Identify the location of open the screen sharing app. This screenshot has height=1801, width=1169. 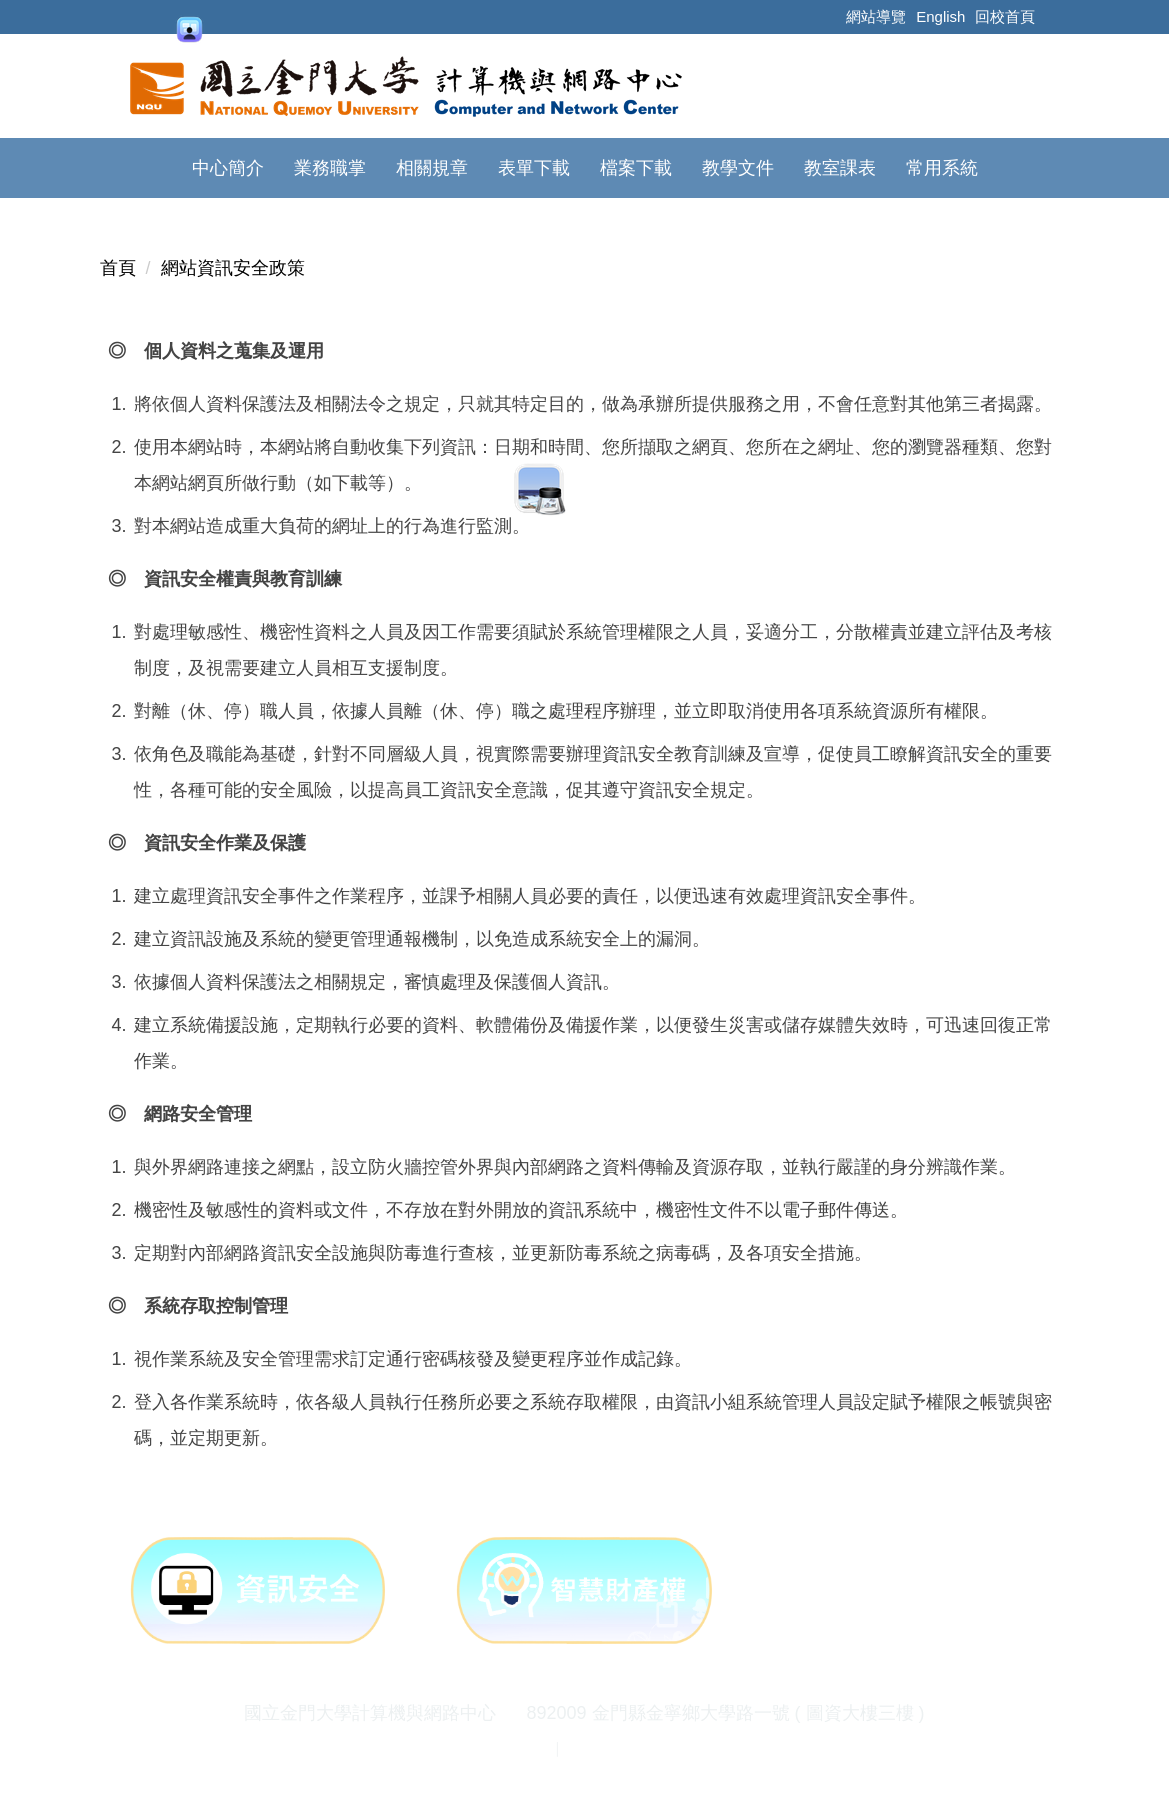
(189, 29).